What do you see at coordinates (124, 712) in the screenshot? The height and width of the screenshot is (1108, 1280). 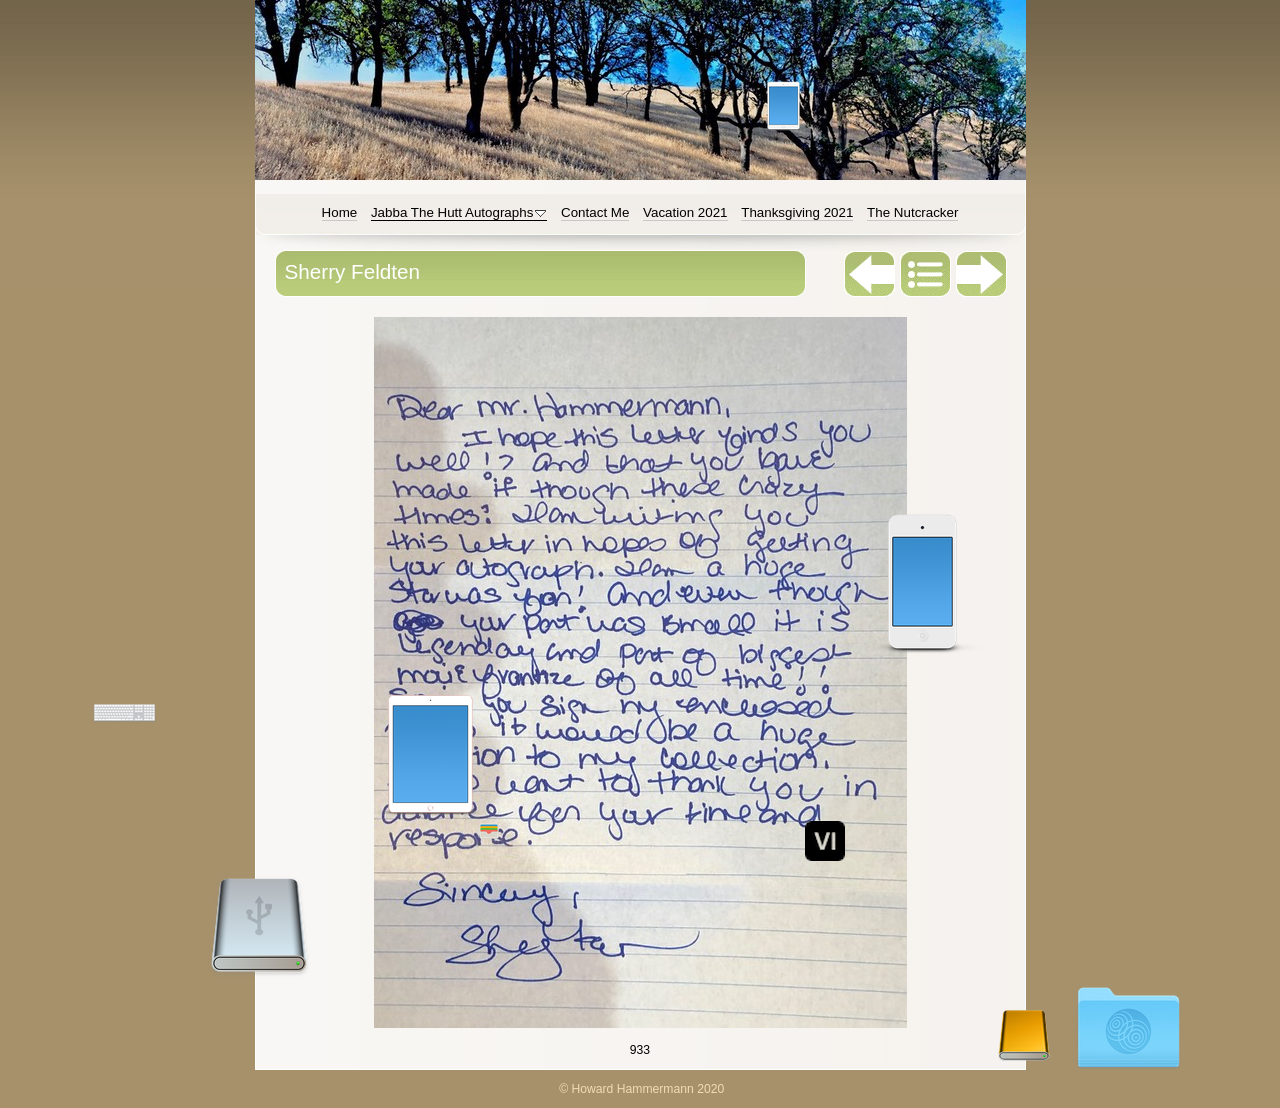 I see `connect a wireless keyboard via bluetooth` at bounding box center [124, 712].